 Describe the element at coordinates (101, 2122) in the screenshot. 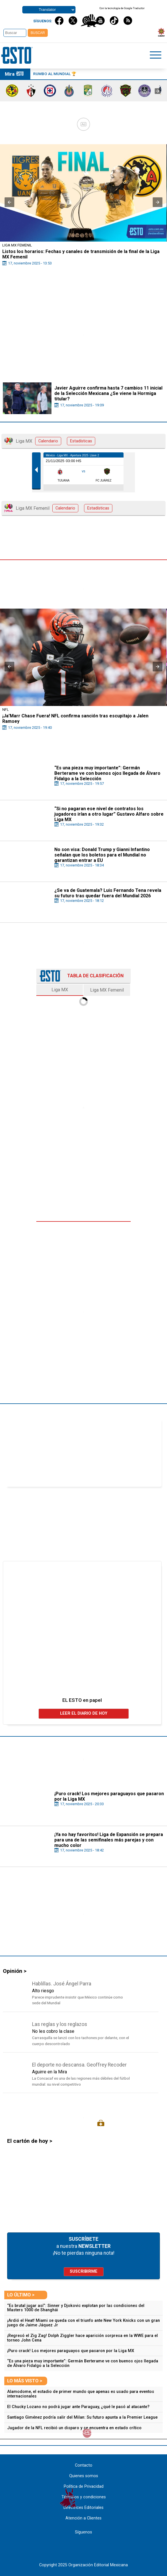

I see `access health or medical features` at that location.